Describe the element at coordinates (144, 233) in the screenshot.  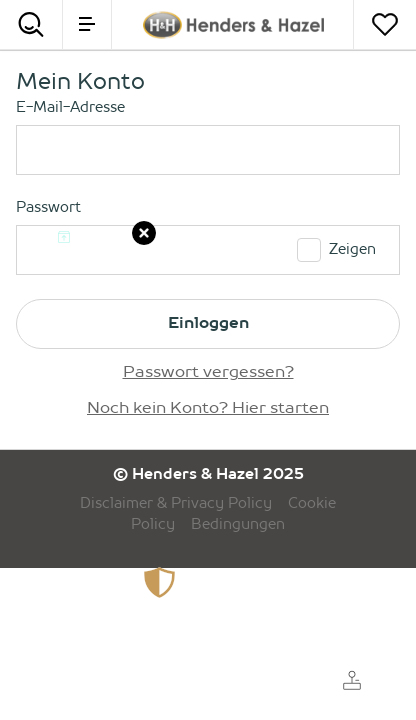
I see `close or dismiss a dialog` at that location.